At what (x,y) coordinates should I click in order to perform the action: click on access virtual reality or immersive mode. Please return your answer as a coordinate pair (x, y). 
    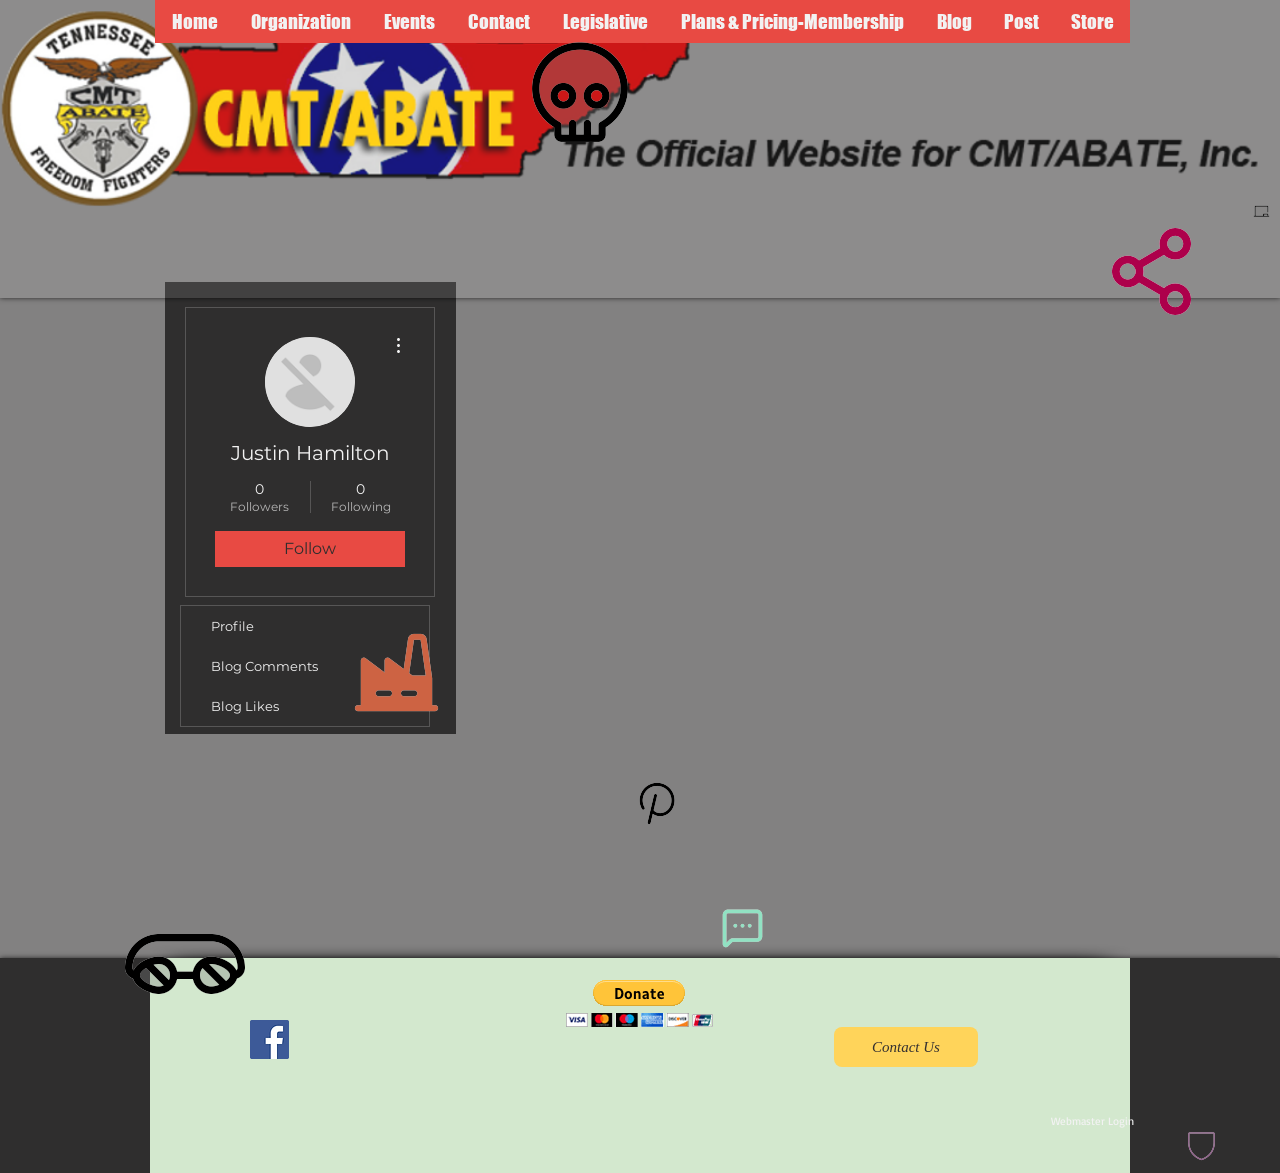
    Looking at the image, I should click on (185, 964).